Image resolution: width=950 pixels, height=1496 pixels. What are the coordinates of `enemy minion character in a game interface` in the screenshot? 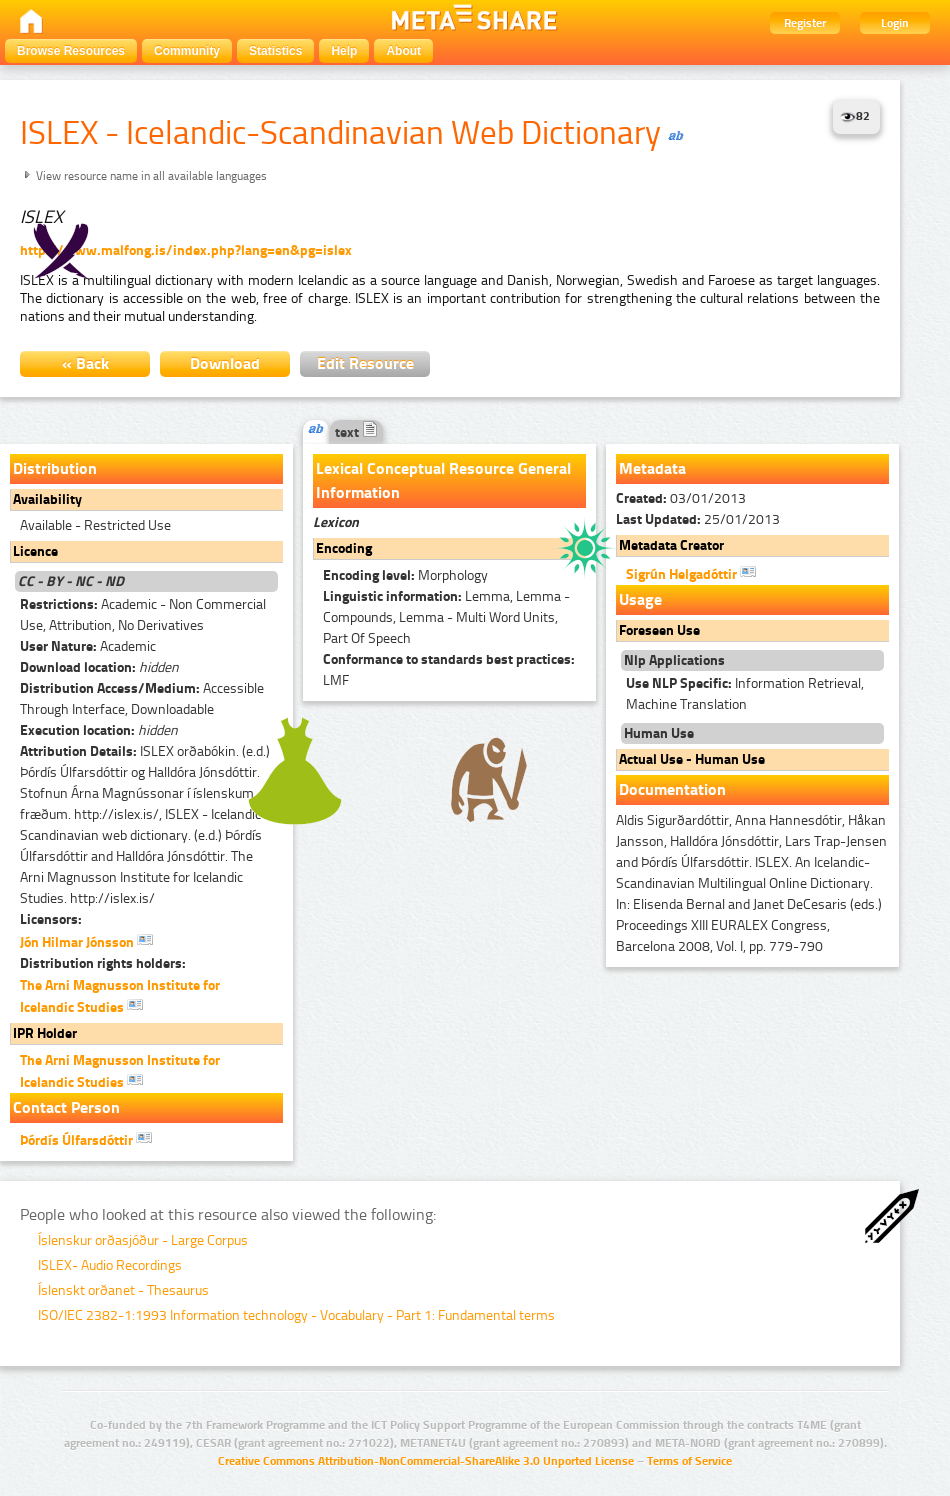 It's located at (489, 780).